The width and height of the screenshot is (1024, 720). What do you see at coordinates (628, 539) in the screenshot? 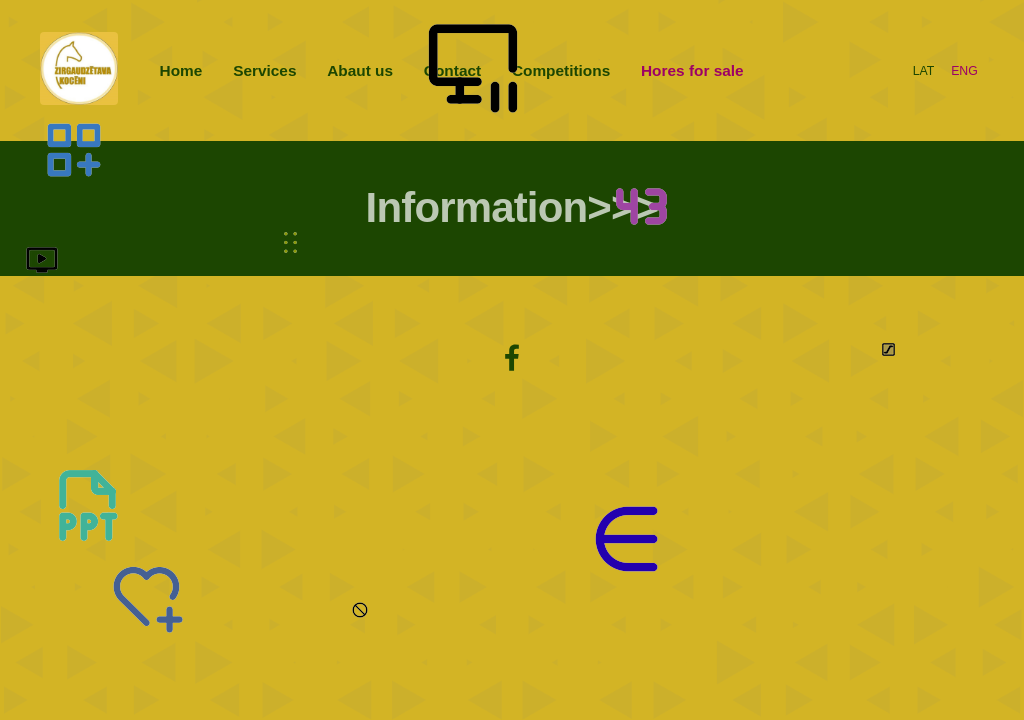
I see `indicates set membership in mathematical notation` at bounding box center [628, 539].